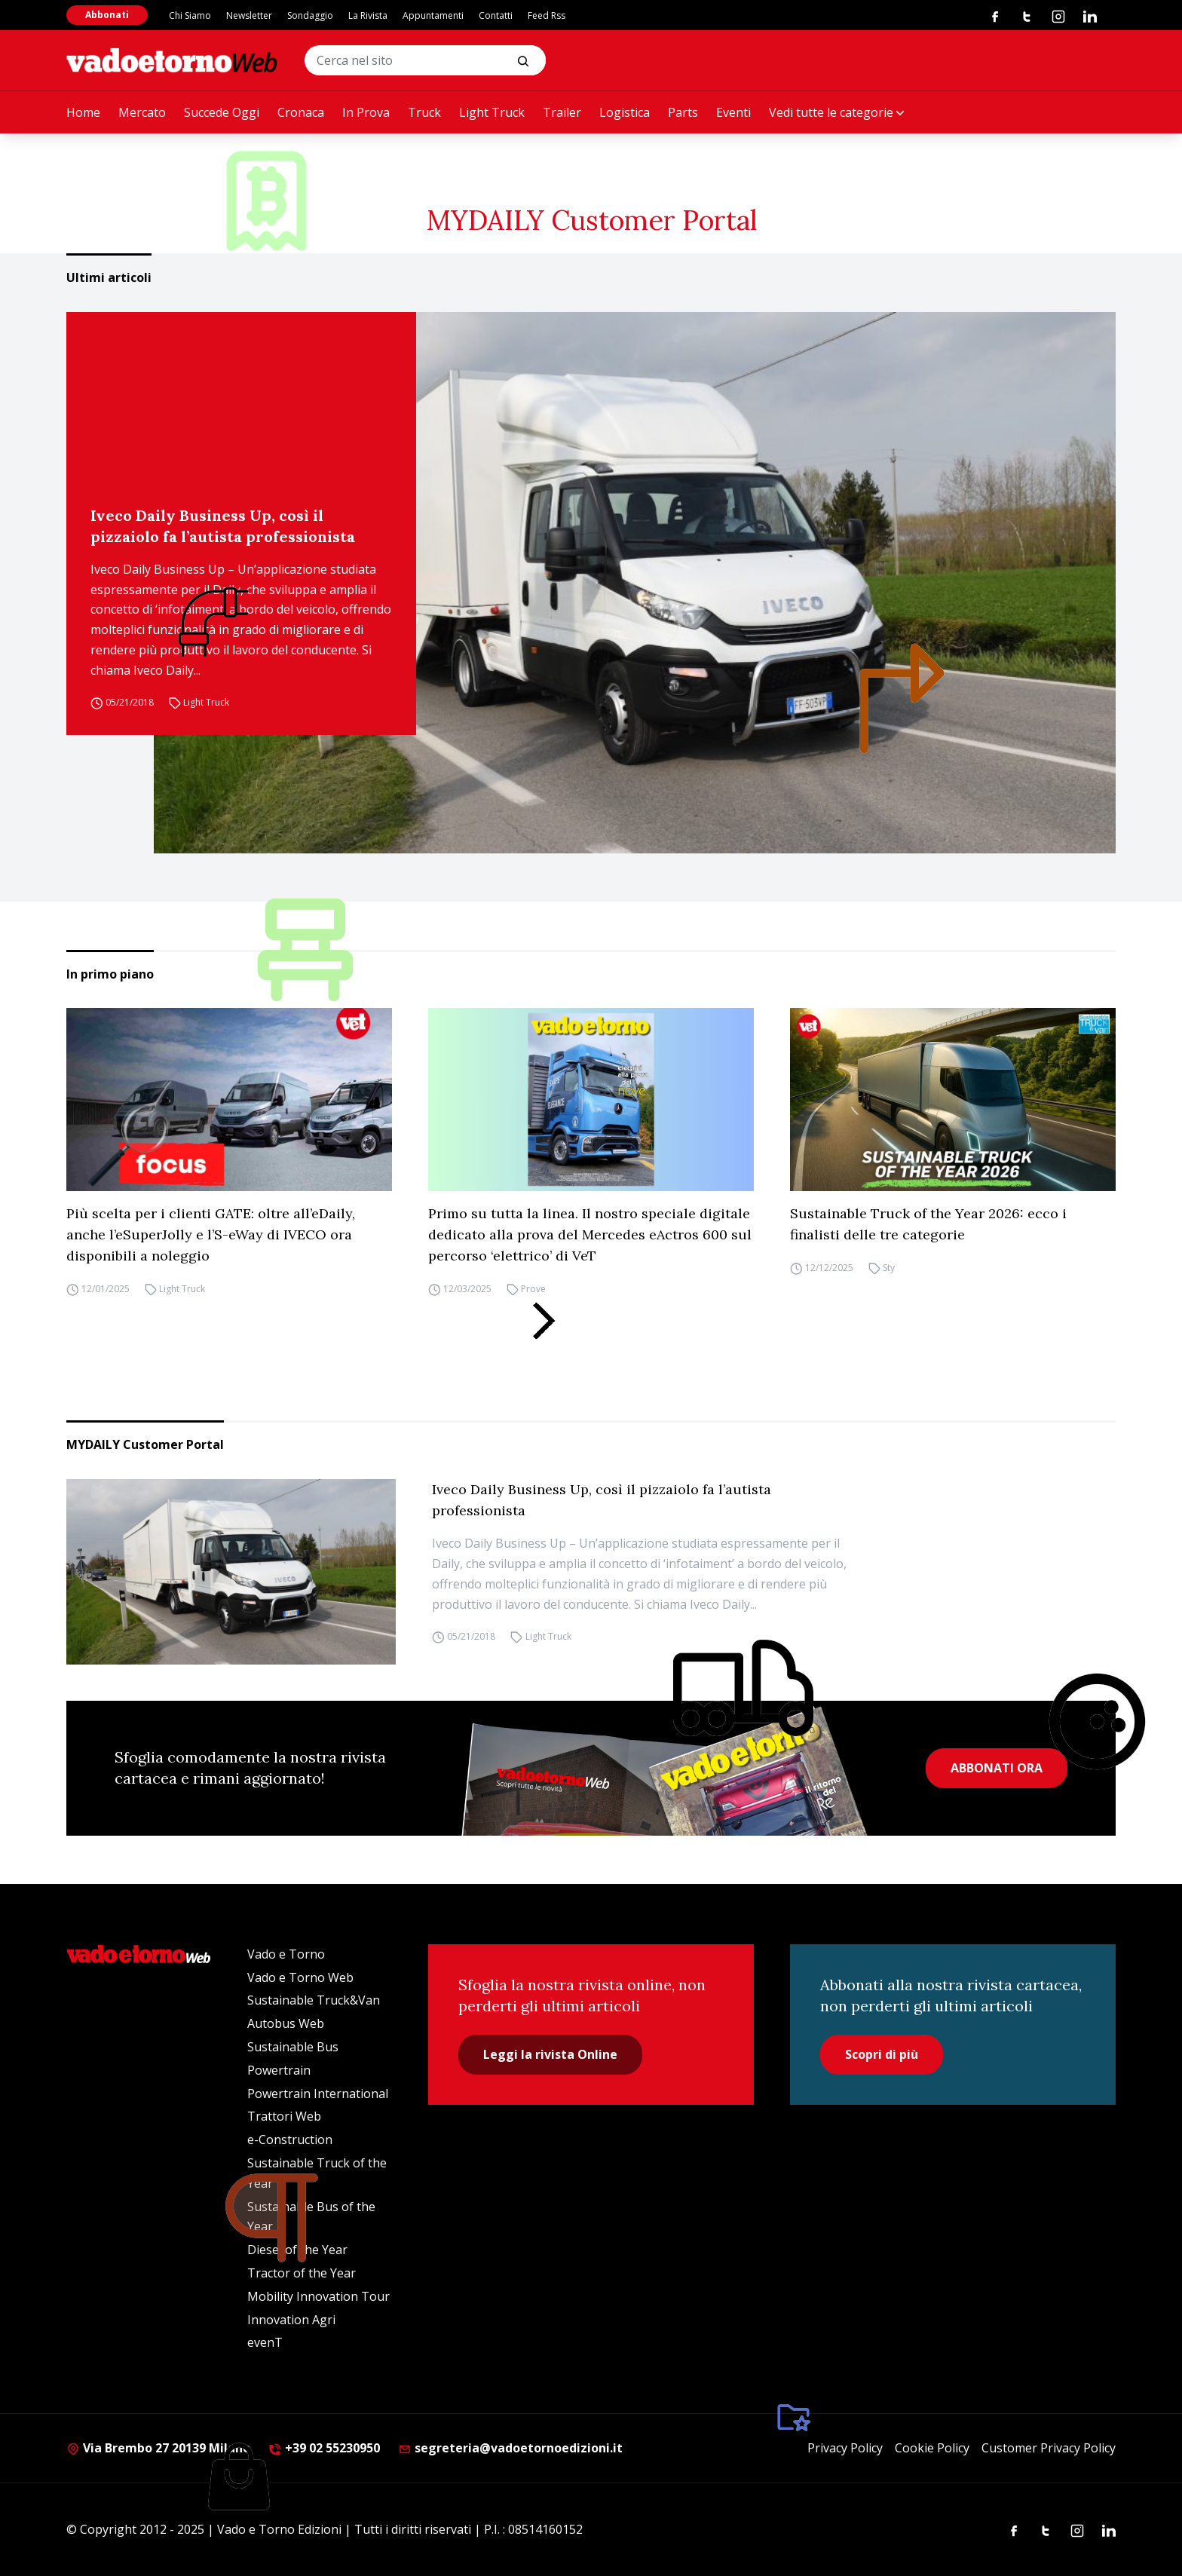 The width and height of the screenshot is (1182, 2576). I want to click on view bitcoin transaction receipt, so click(266, 201).